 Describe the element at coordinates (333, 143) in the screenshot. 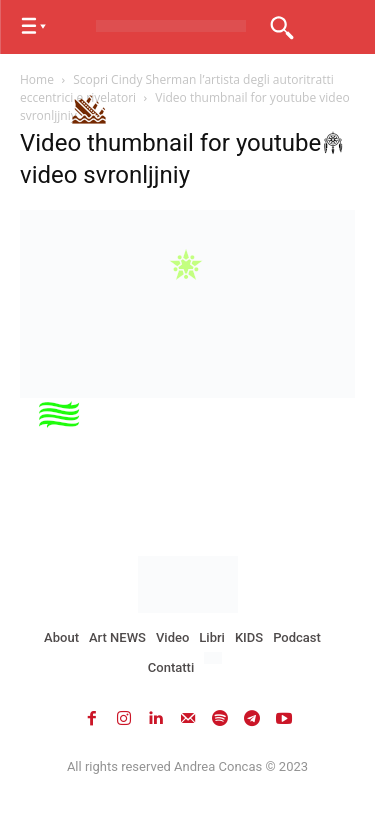

I see `access dream journal or sleep tracking features` at that location.